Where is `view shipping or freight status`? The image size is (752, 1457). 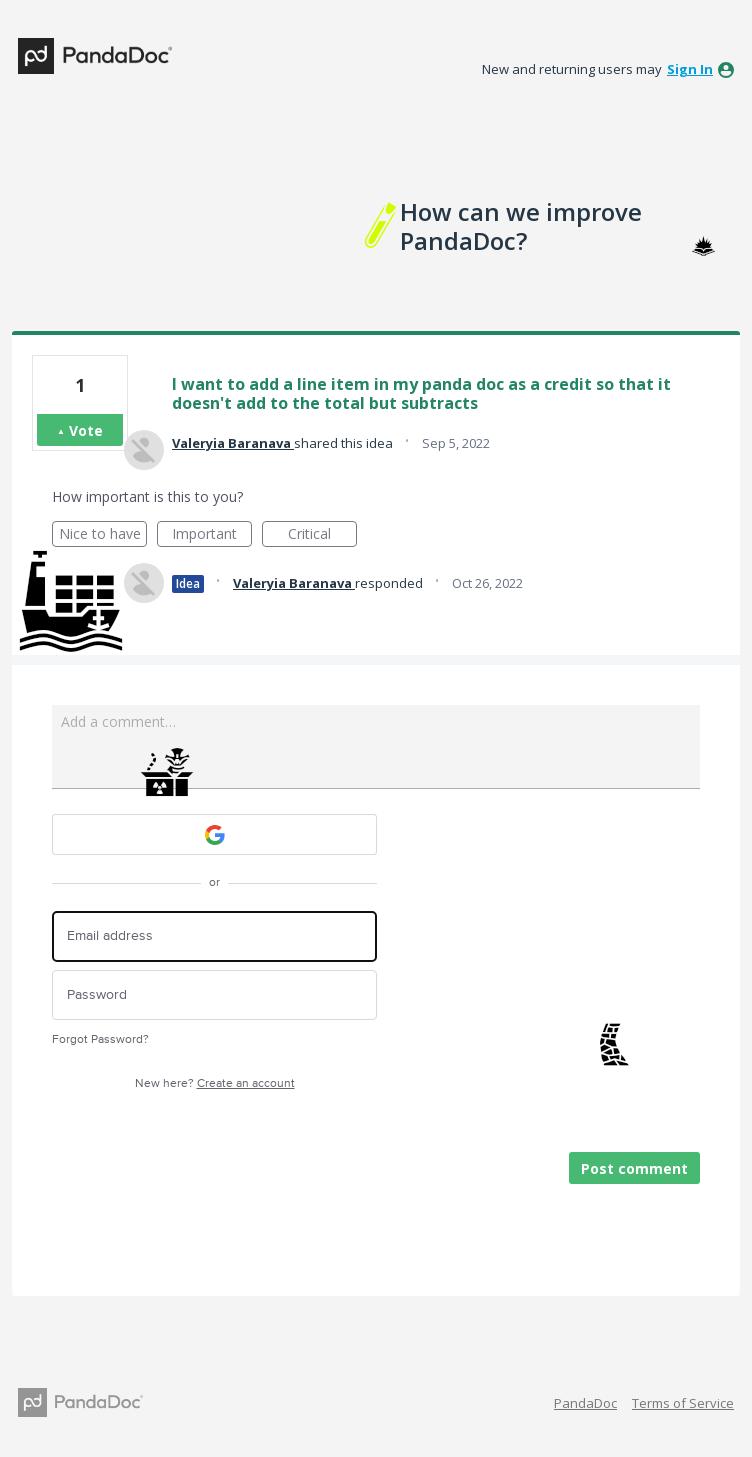
view shipping or freight status is located at coordinates (71, 601).